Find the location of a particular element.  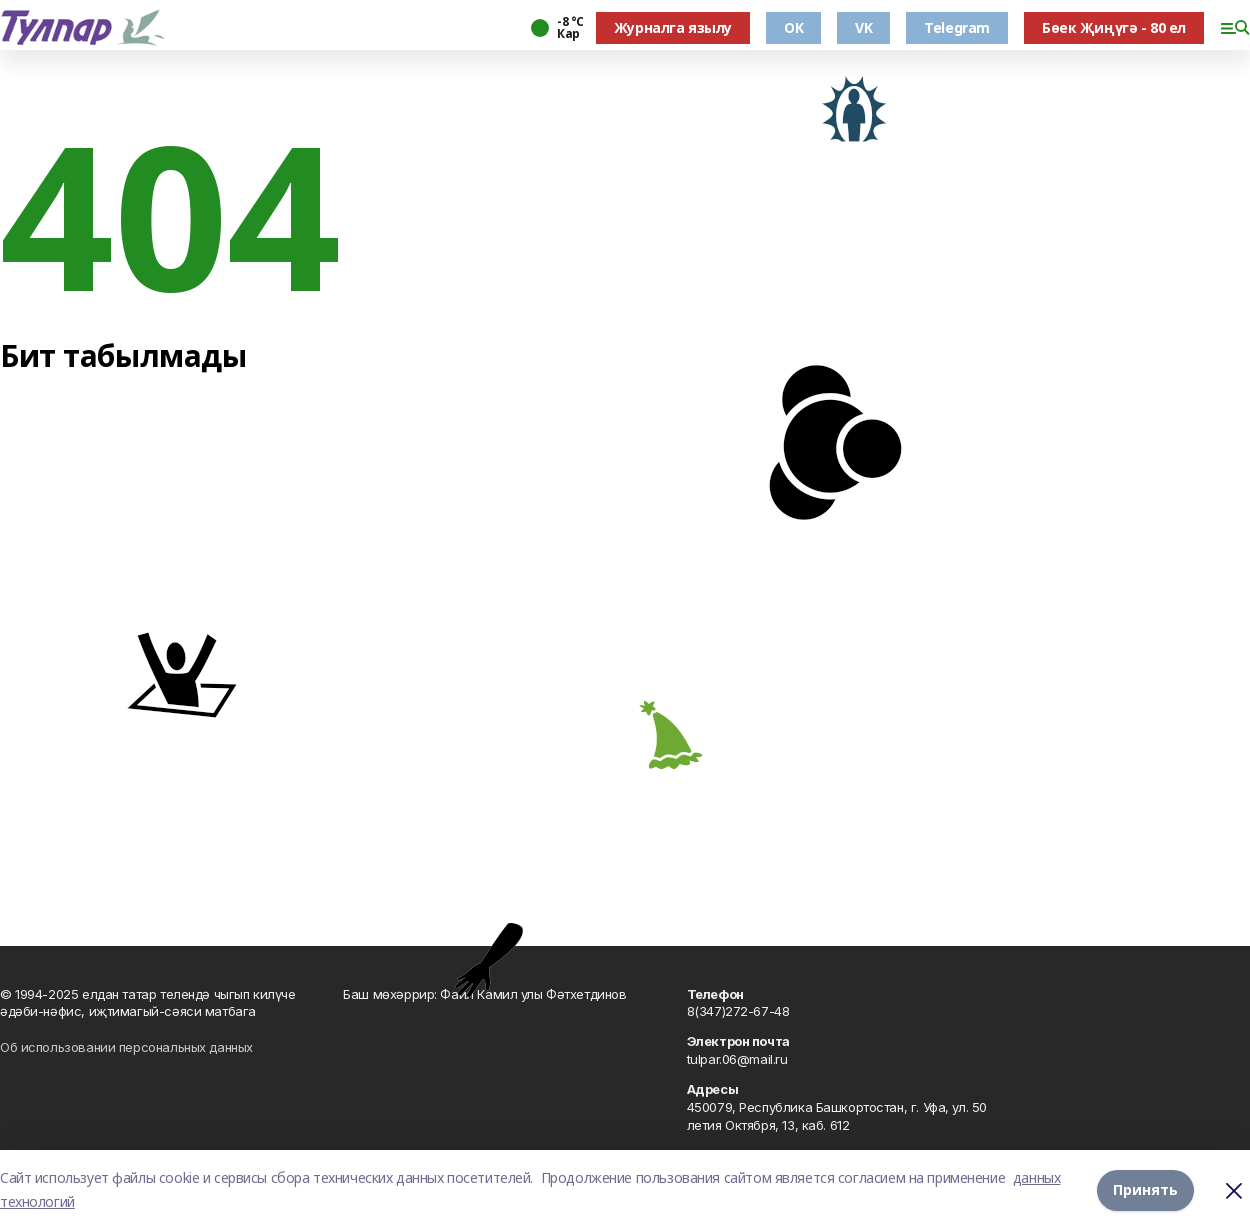

view molecular or chemical information is located at coordinates (835, 442).